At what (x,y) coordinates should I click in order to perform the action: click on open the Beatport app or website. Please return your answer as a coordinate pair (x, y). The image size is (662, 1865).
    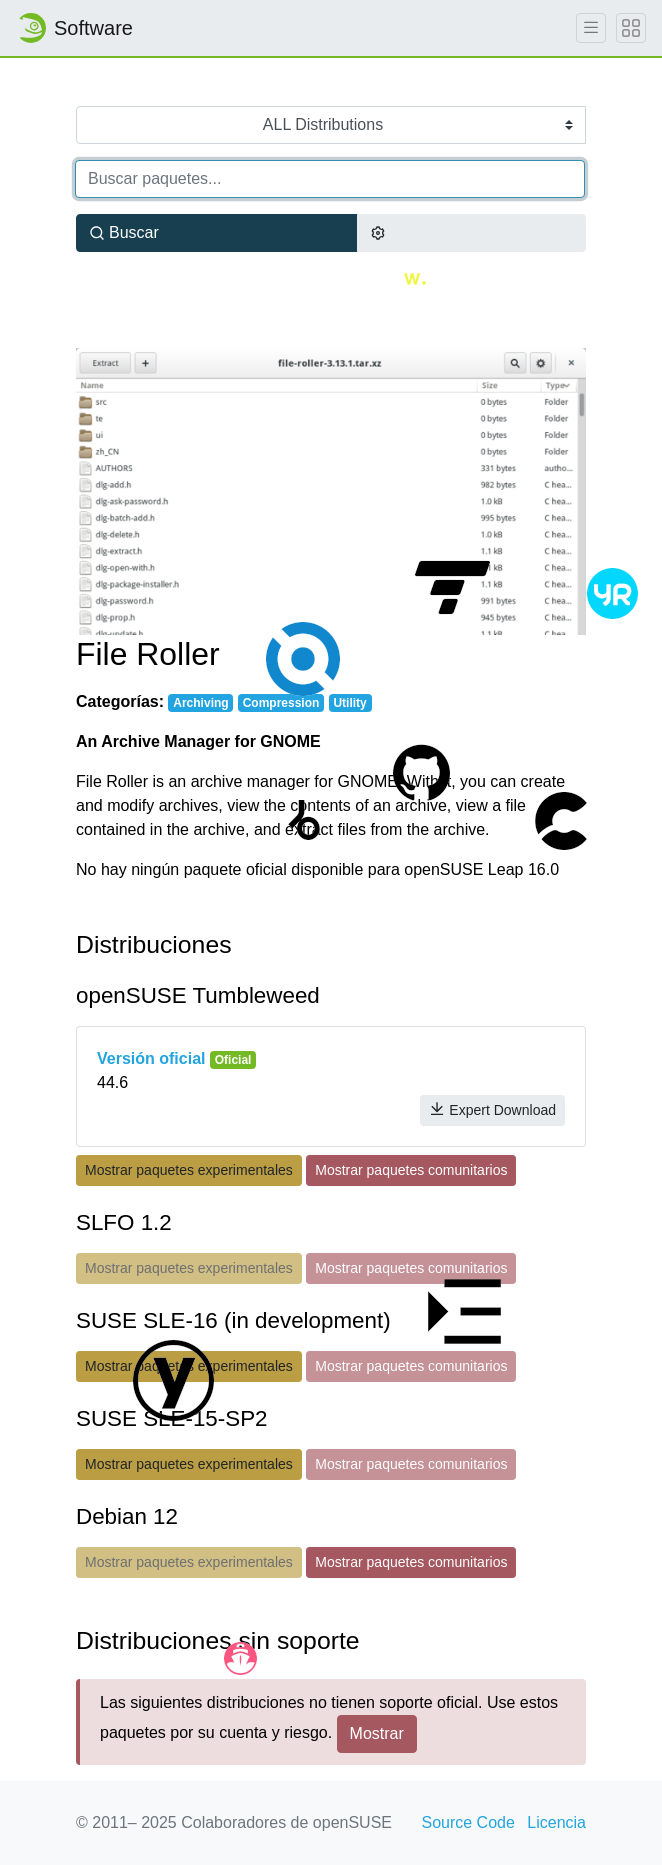
    Looking at the image, I should click on (304, 820).